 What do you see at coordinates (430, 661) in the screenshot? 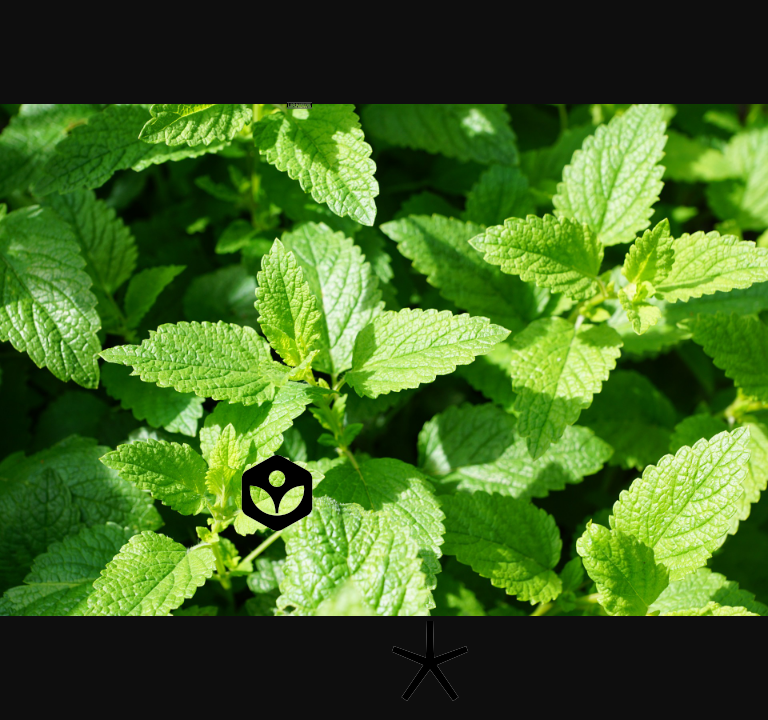
I see `advent of code logo` at bounding box center [430, 661].